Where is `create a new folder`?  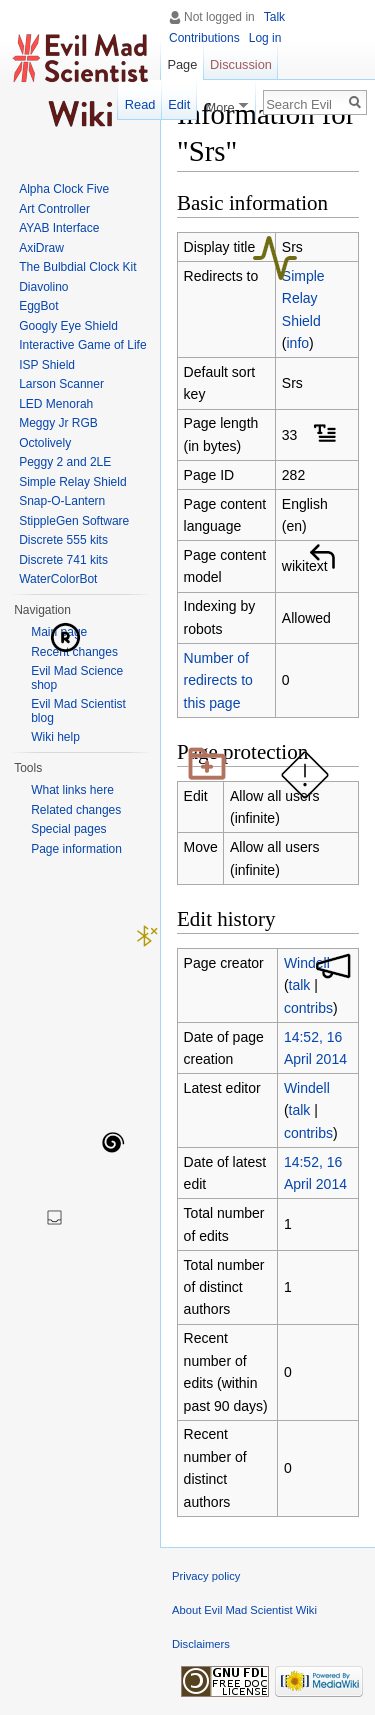
create a new folder is located at coordinates (207, 764).